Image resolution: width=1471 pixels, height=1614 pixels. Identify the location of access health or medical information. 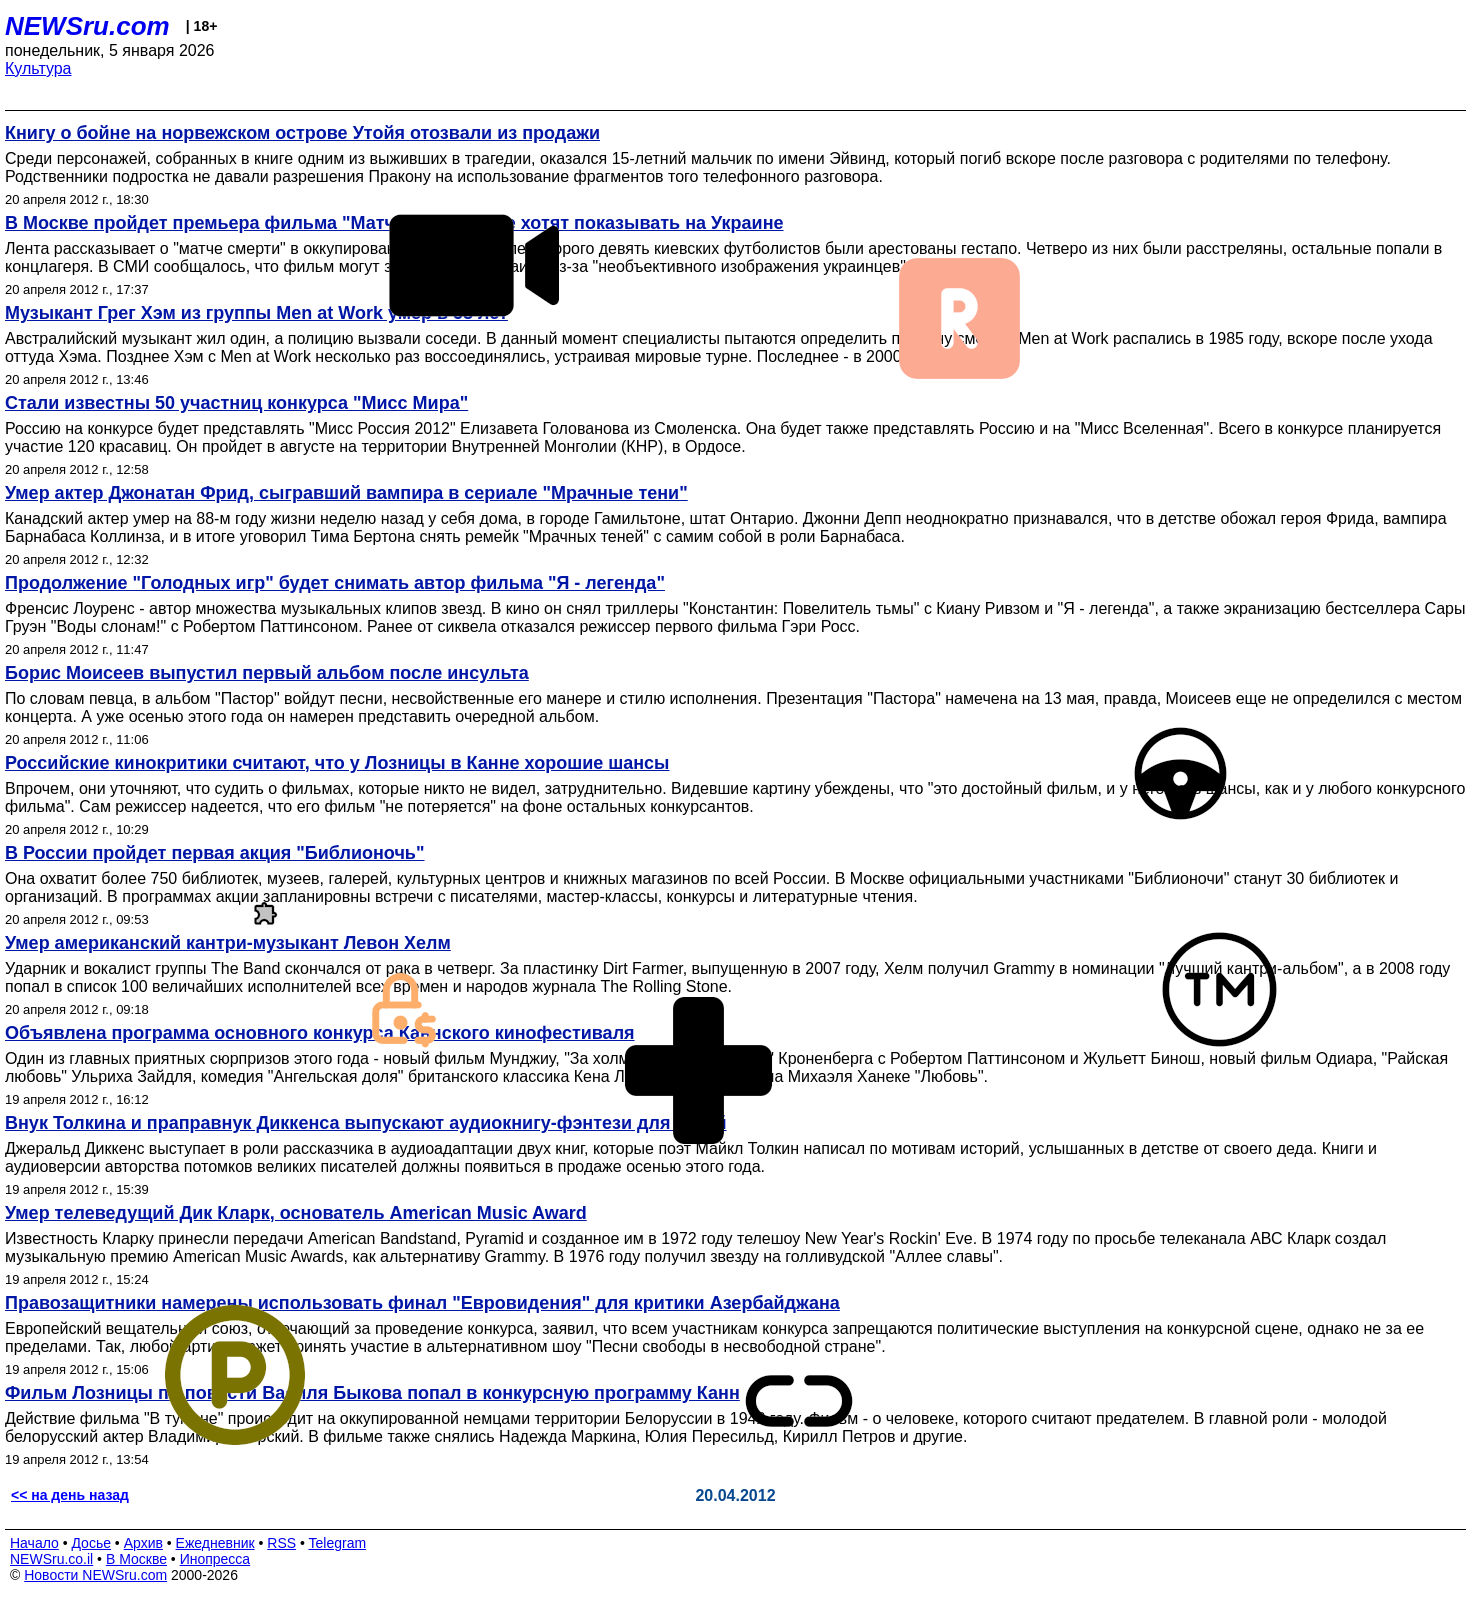
(698, 1070).